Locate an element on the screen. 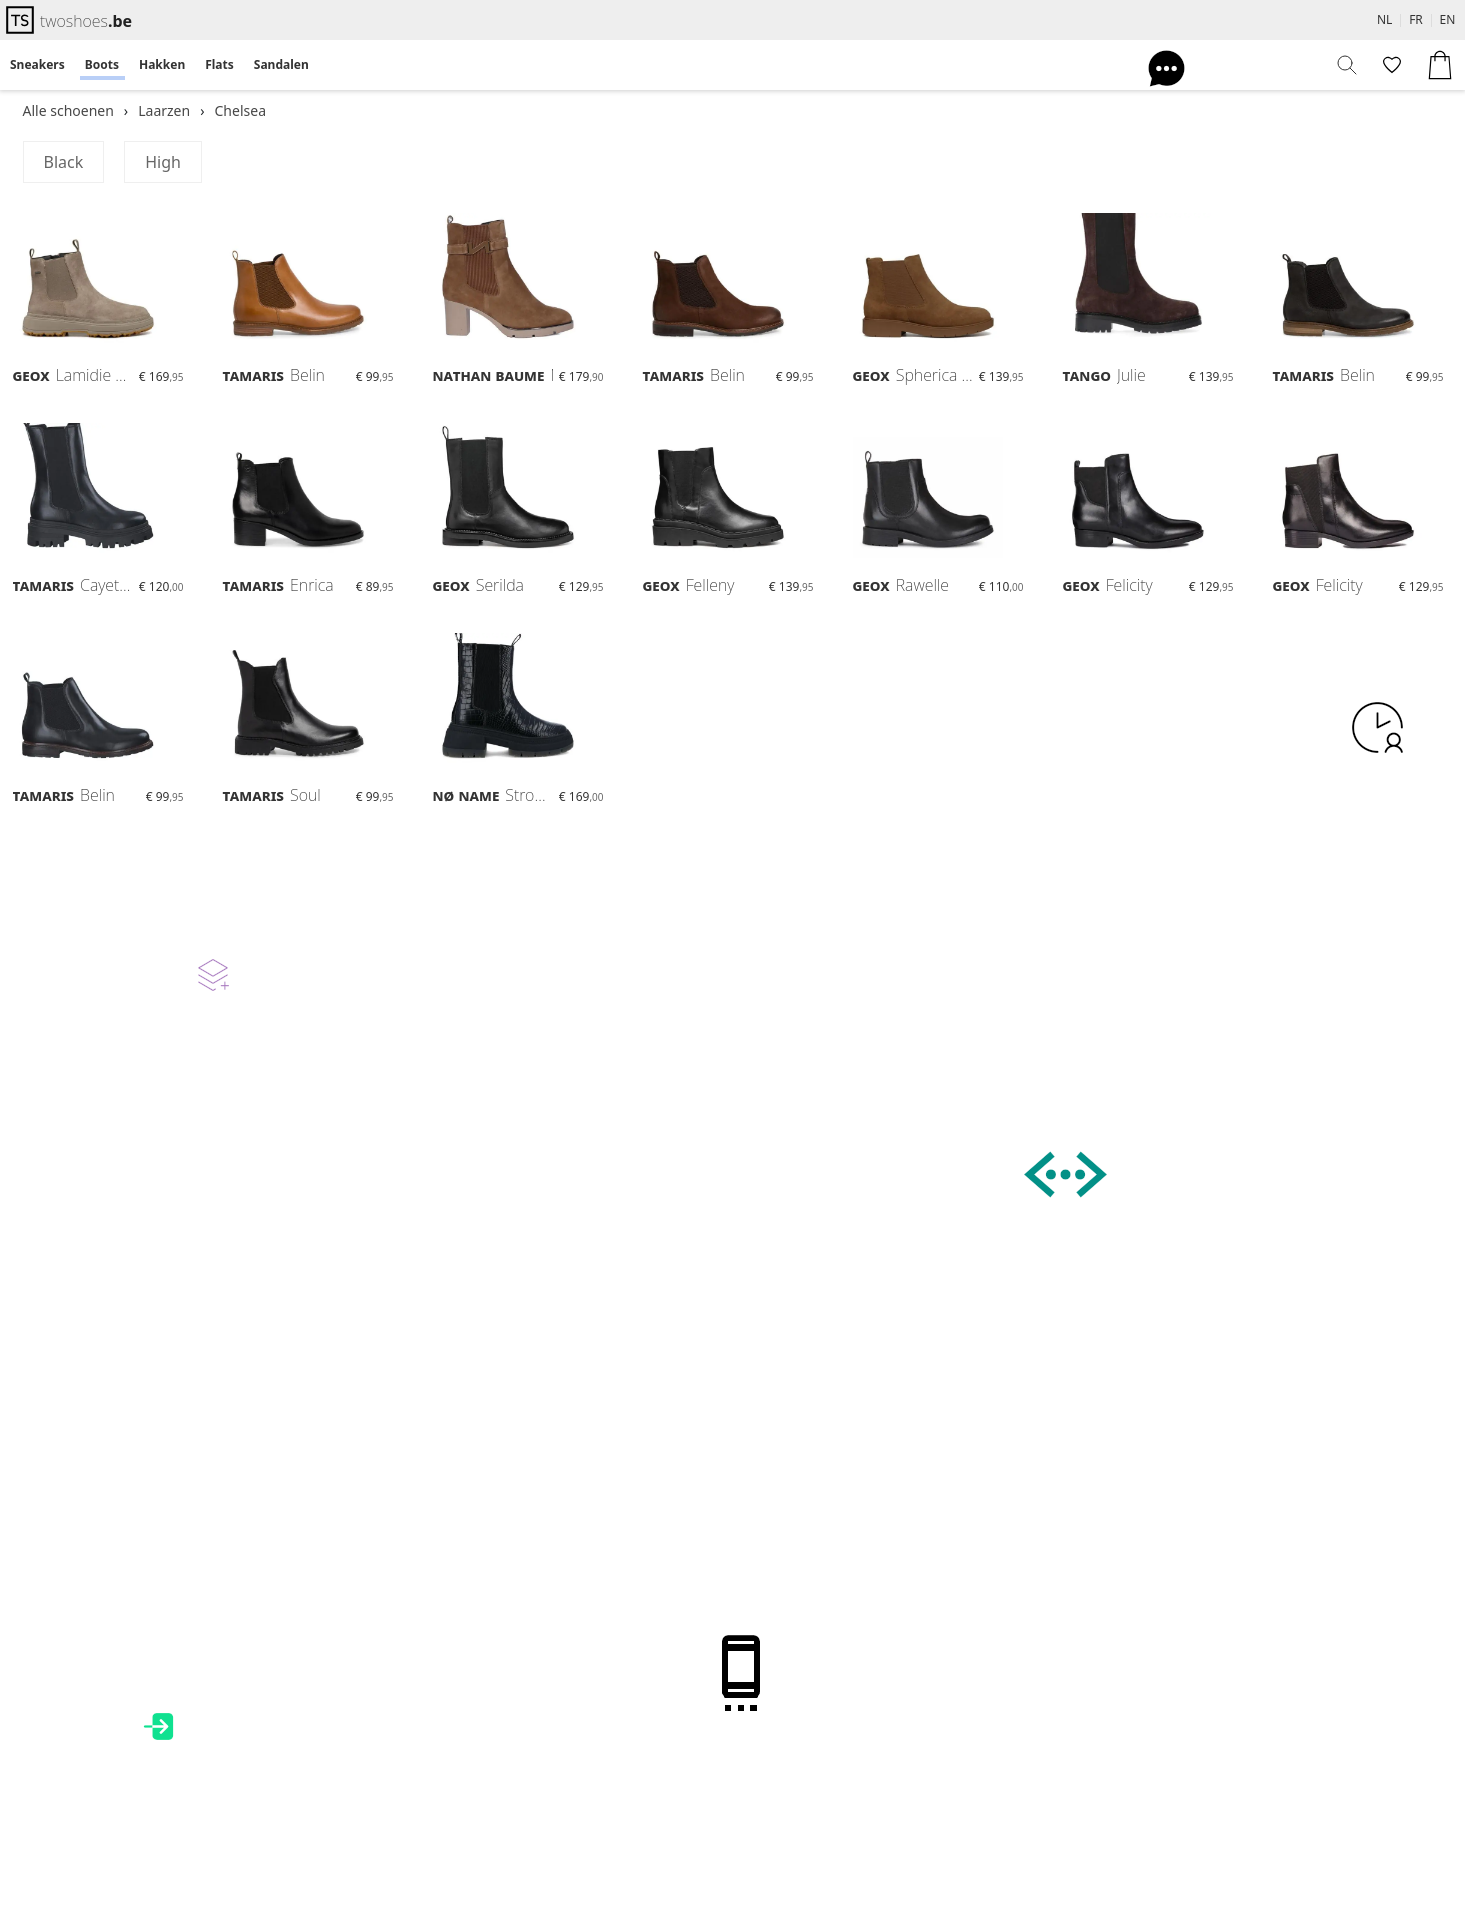  indicates code is currently processing or compiling is located at coordinates (1065, 1174).